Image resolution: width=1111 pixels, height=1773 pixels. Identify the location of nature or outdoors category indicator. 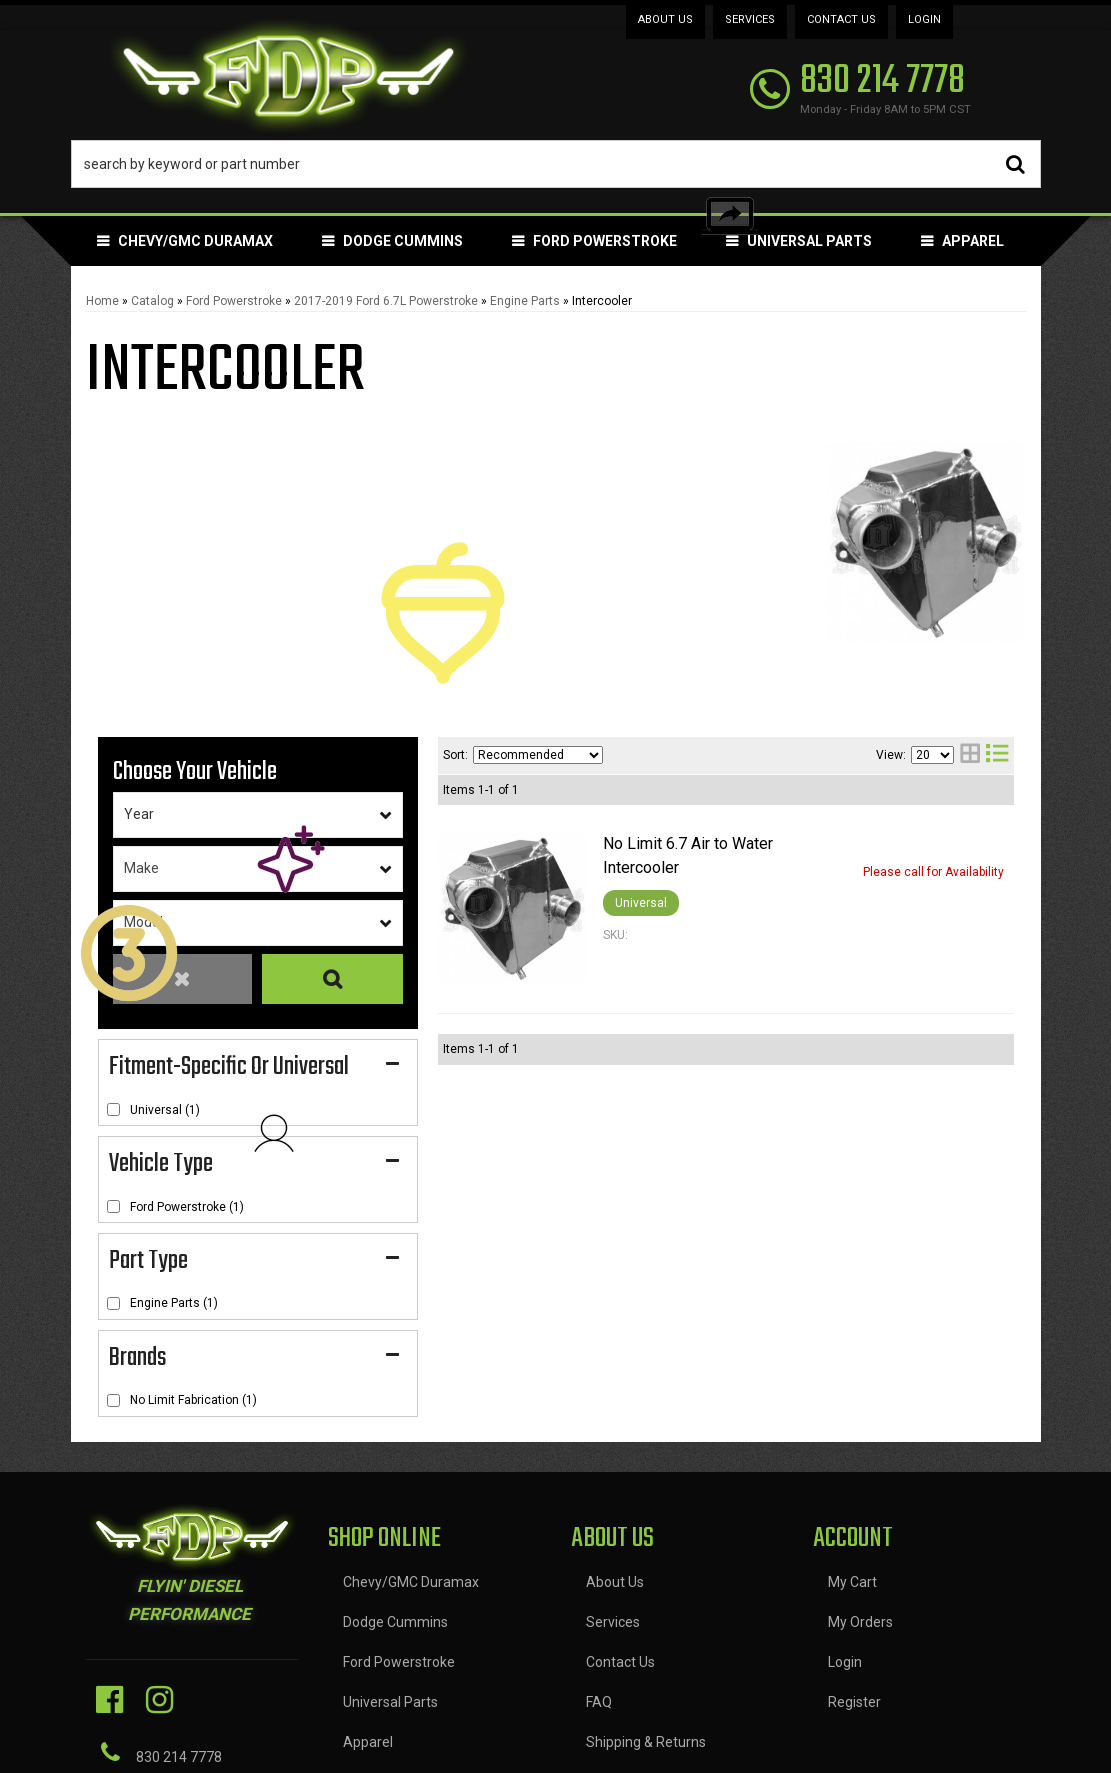
(443, 613).